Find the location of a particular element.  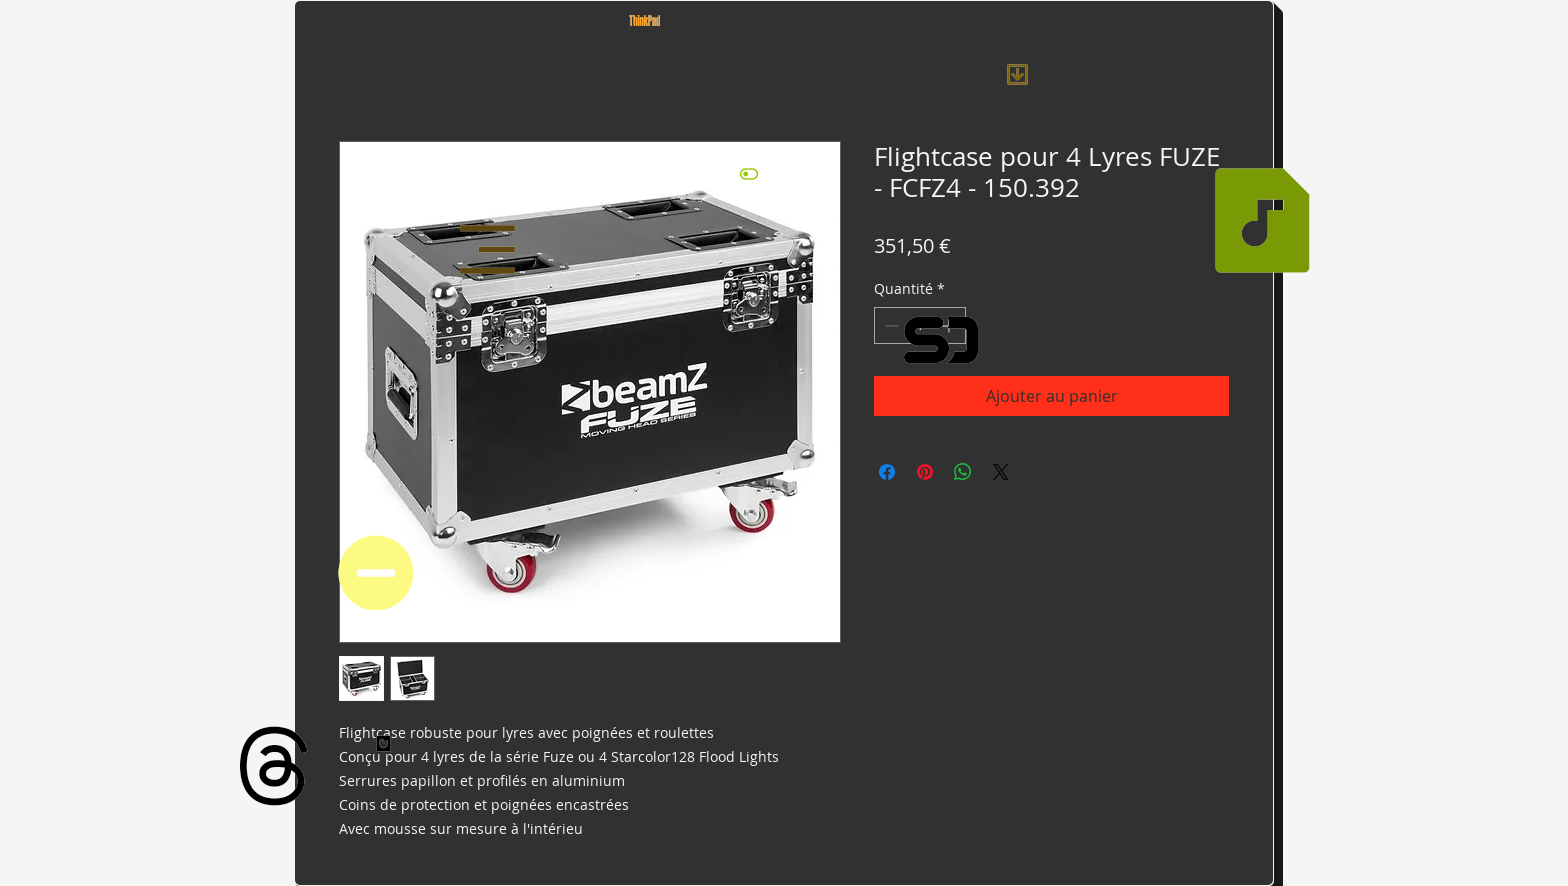

open speakerdeck profile or presentations is located at coordinates (941, 340).